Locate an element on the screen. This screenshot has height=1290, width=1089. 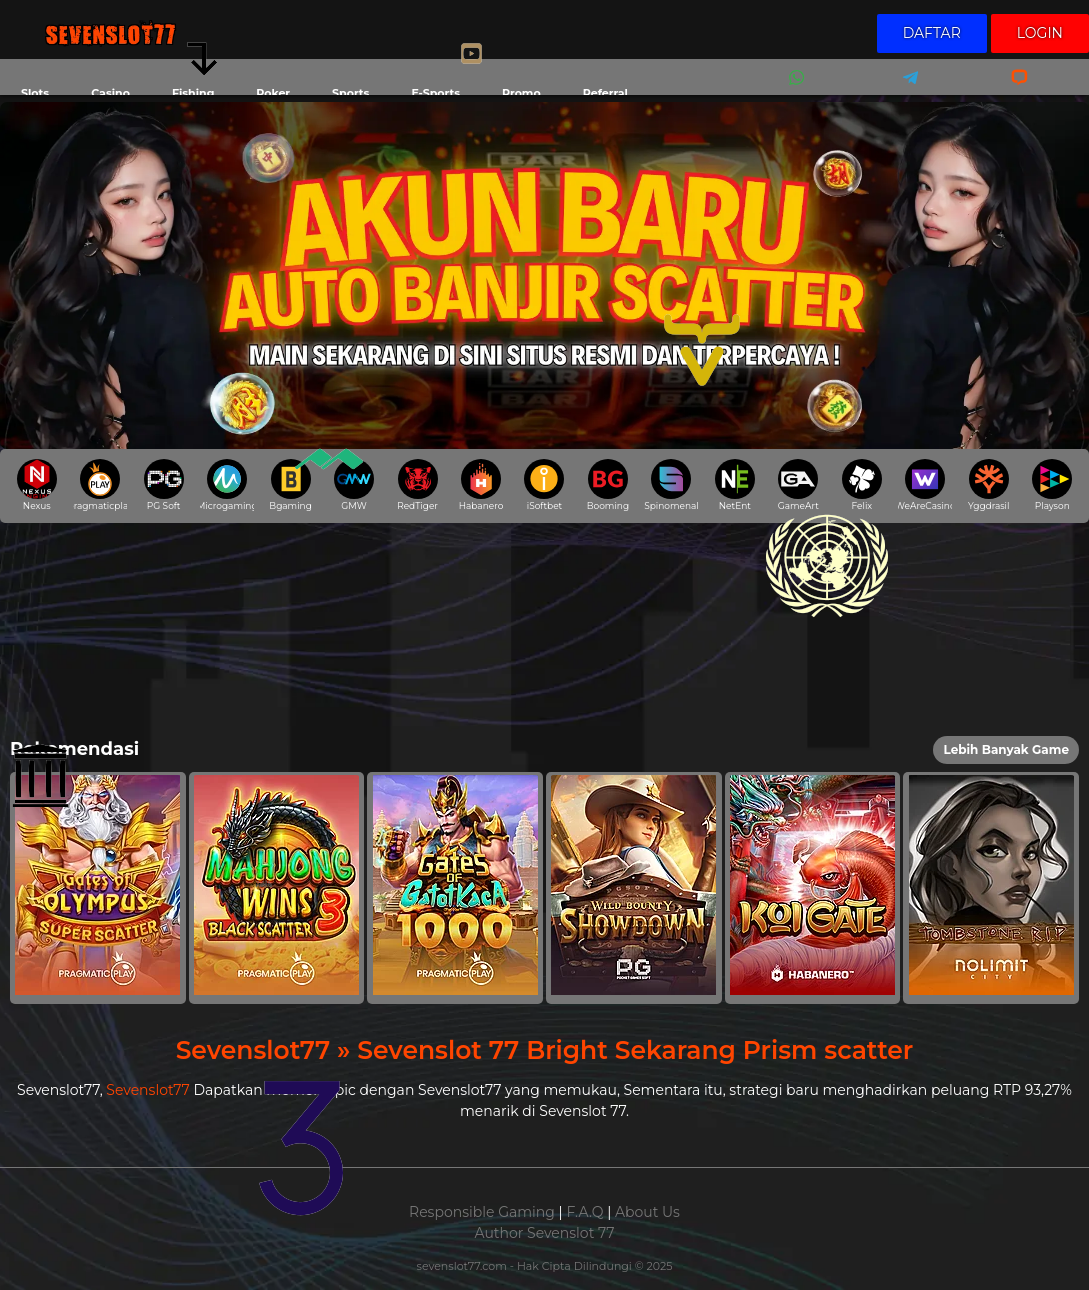
united nations official logo is located at coordinates (827, 566).